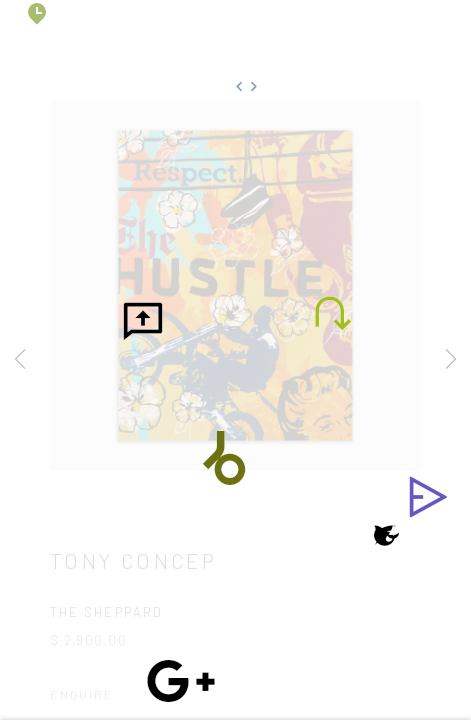 This screenshot has width=471, height=720. What do you see at coordinates (246, 86) in the screenshot?
I see `view or edit source code` at bounding box center [246, 86].